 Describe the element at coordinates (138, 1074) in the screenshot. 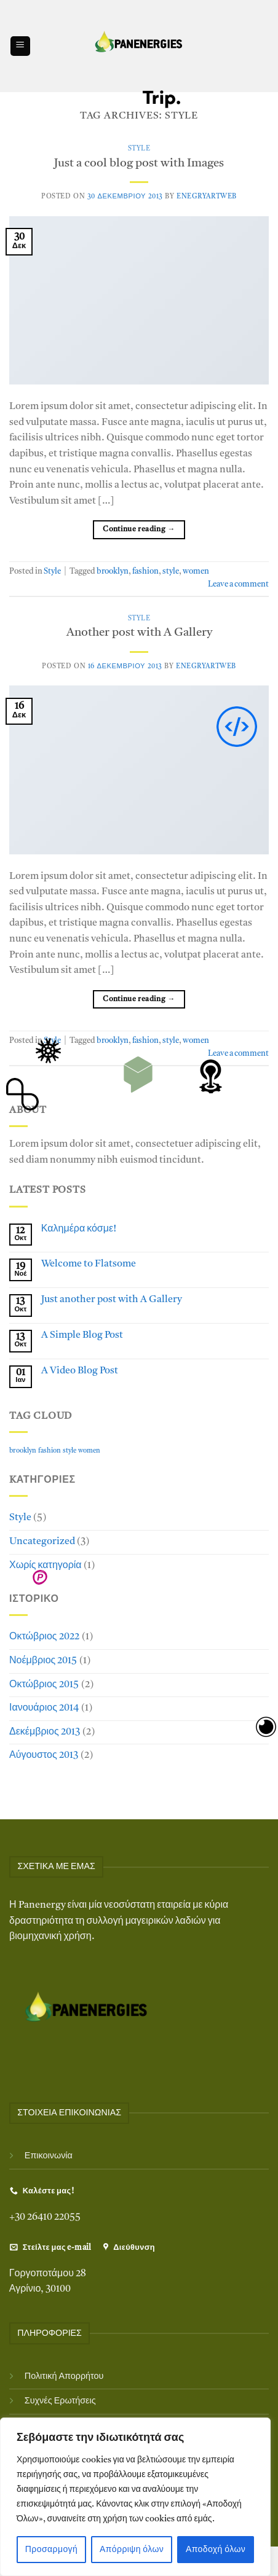

I see `access Google Dialogflow conversational AI platform` at that location.